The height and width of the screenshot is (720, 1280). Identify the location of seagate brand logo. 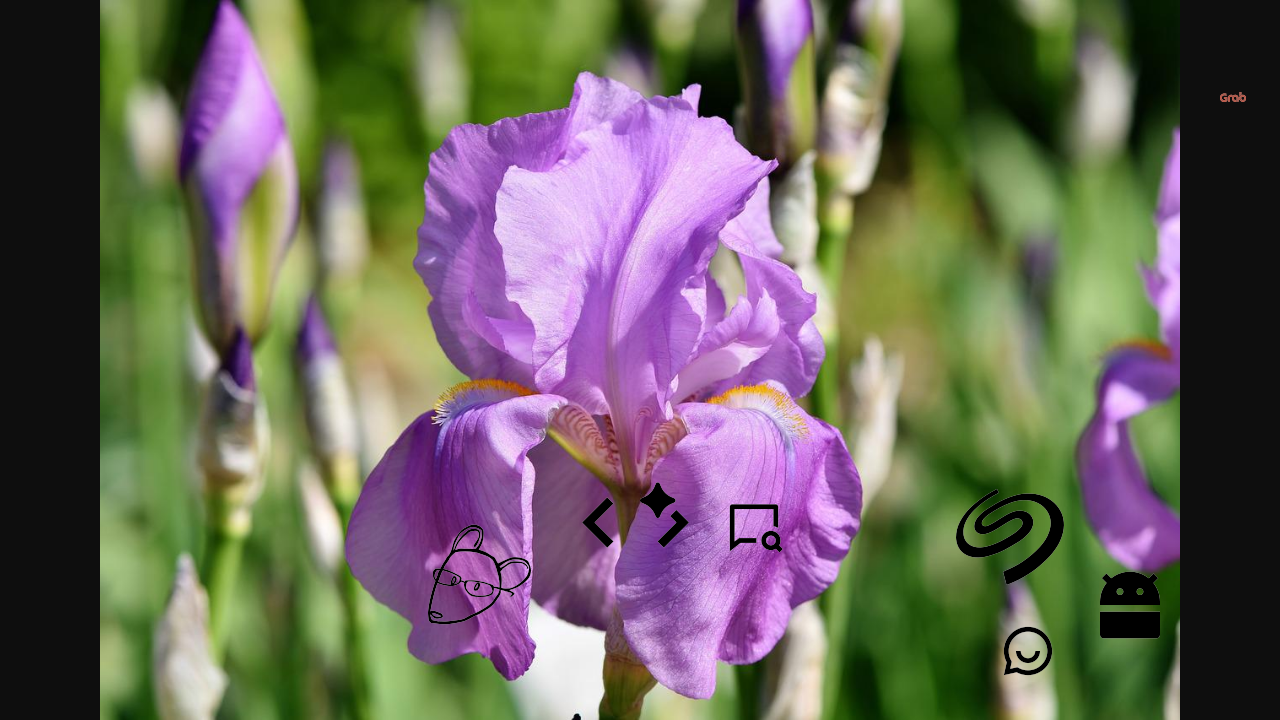
(1010, 537).